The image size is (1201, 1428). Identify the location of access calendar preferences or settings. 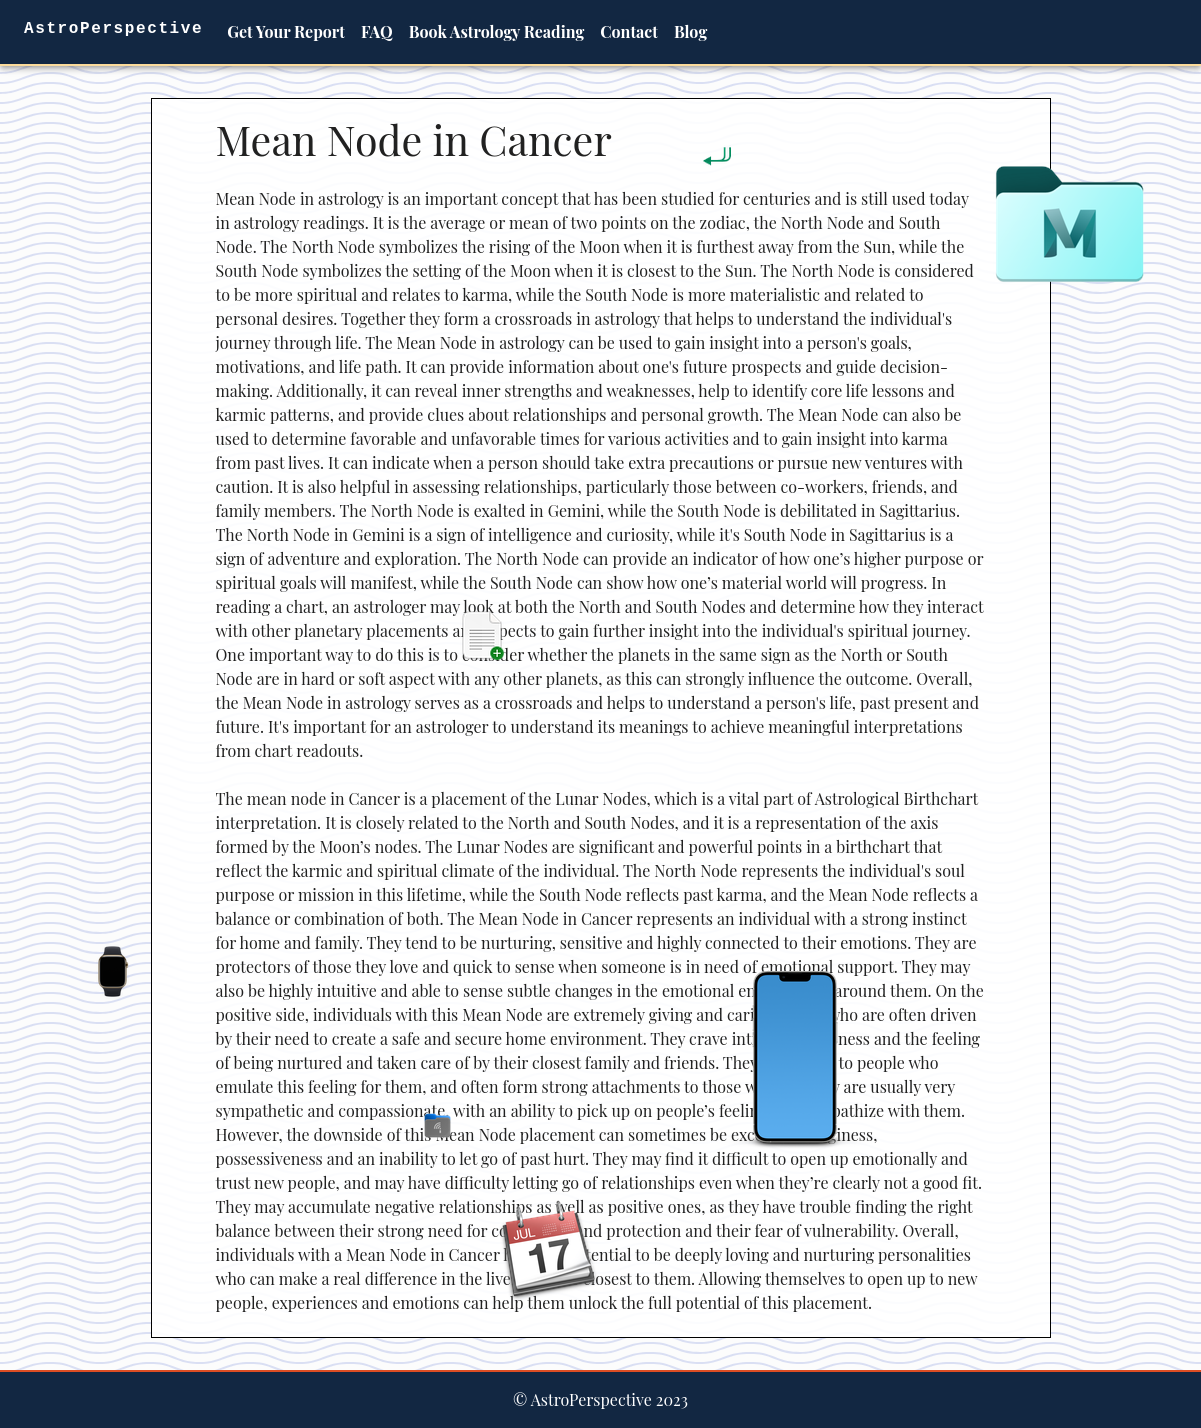
(549, 1251).